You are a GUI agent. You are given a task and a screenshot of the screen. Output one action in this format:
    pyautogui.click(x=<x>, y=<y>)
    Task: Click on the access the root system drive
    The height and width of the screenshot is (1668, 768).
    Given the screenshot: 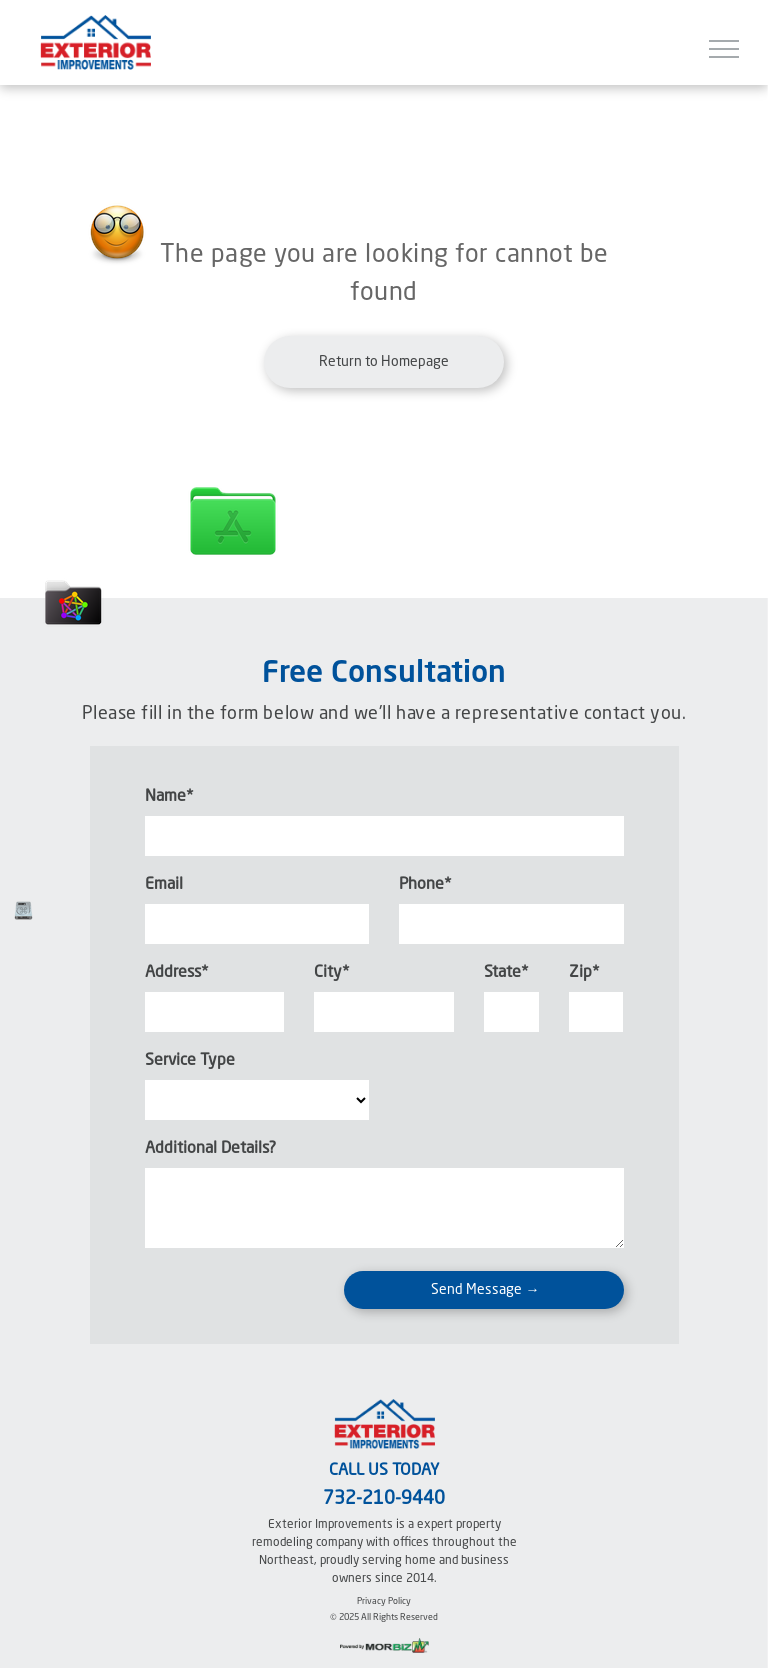 What is the action you would take?
    pyautogui.click(x=23, y=910)
    